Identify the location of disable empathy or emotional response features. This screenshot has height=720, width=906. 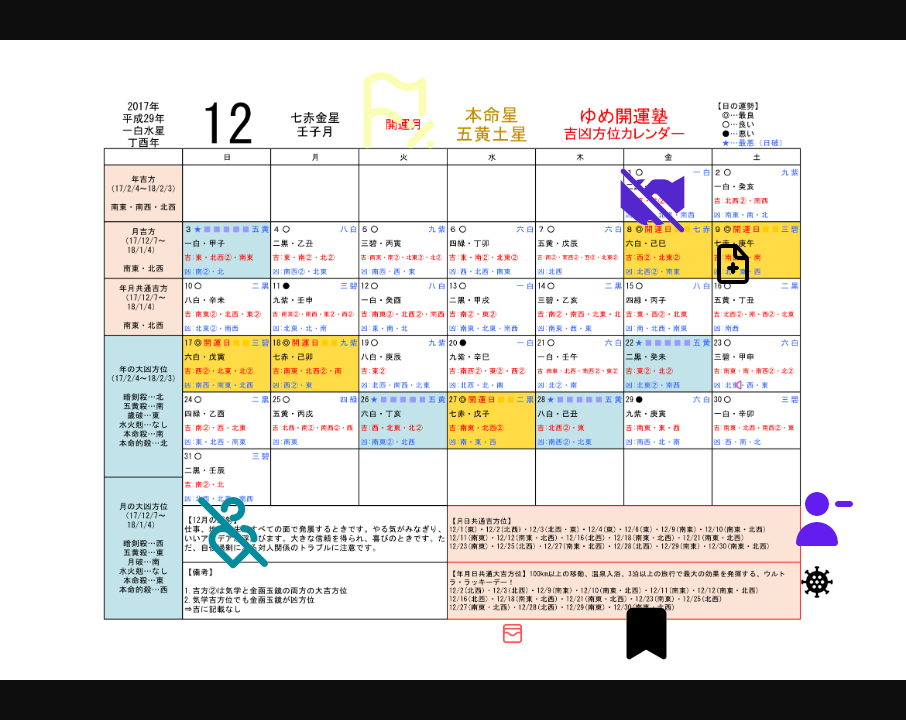
(233, 532).